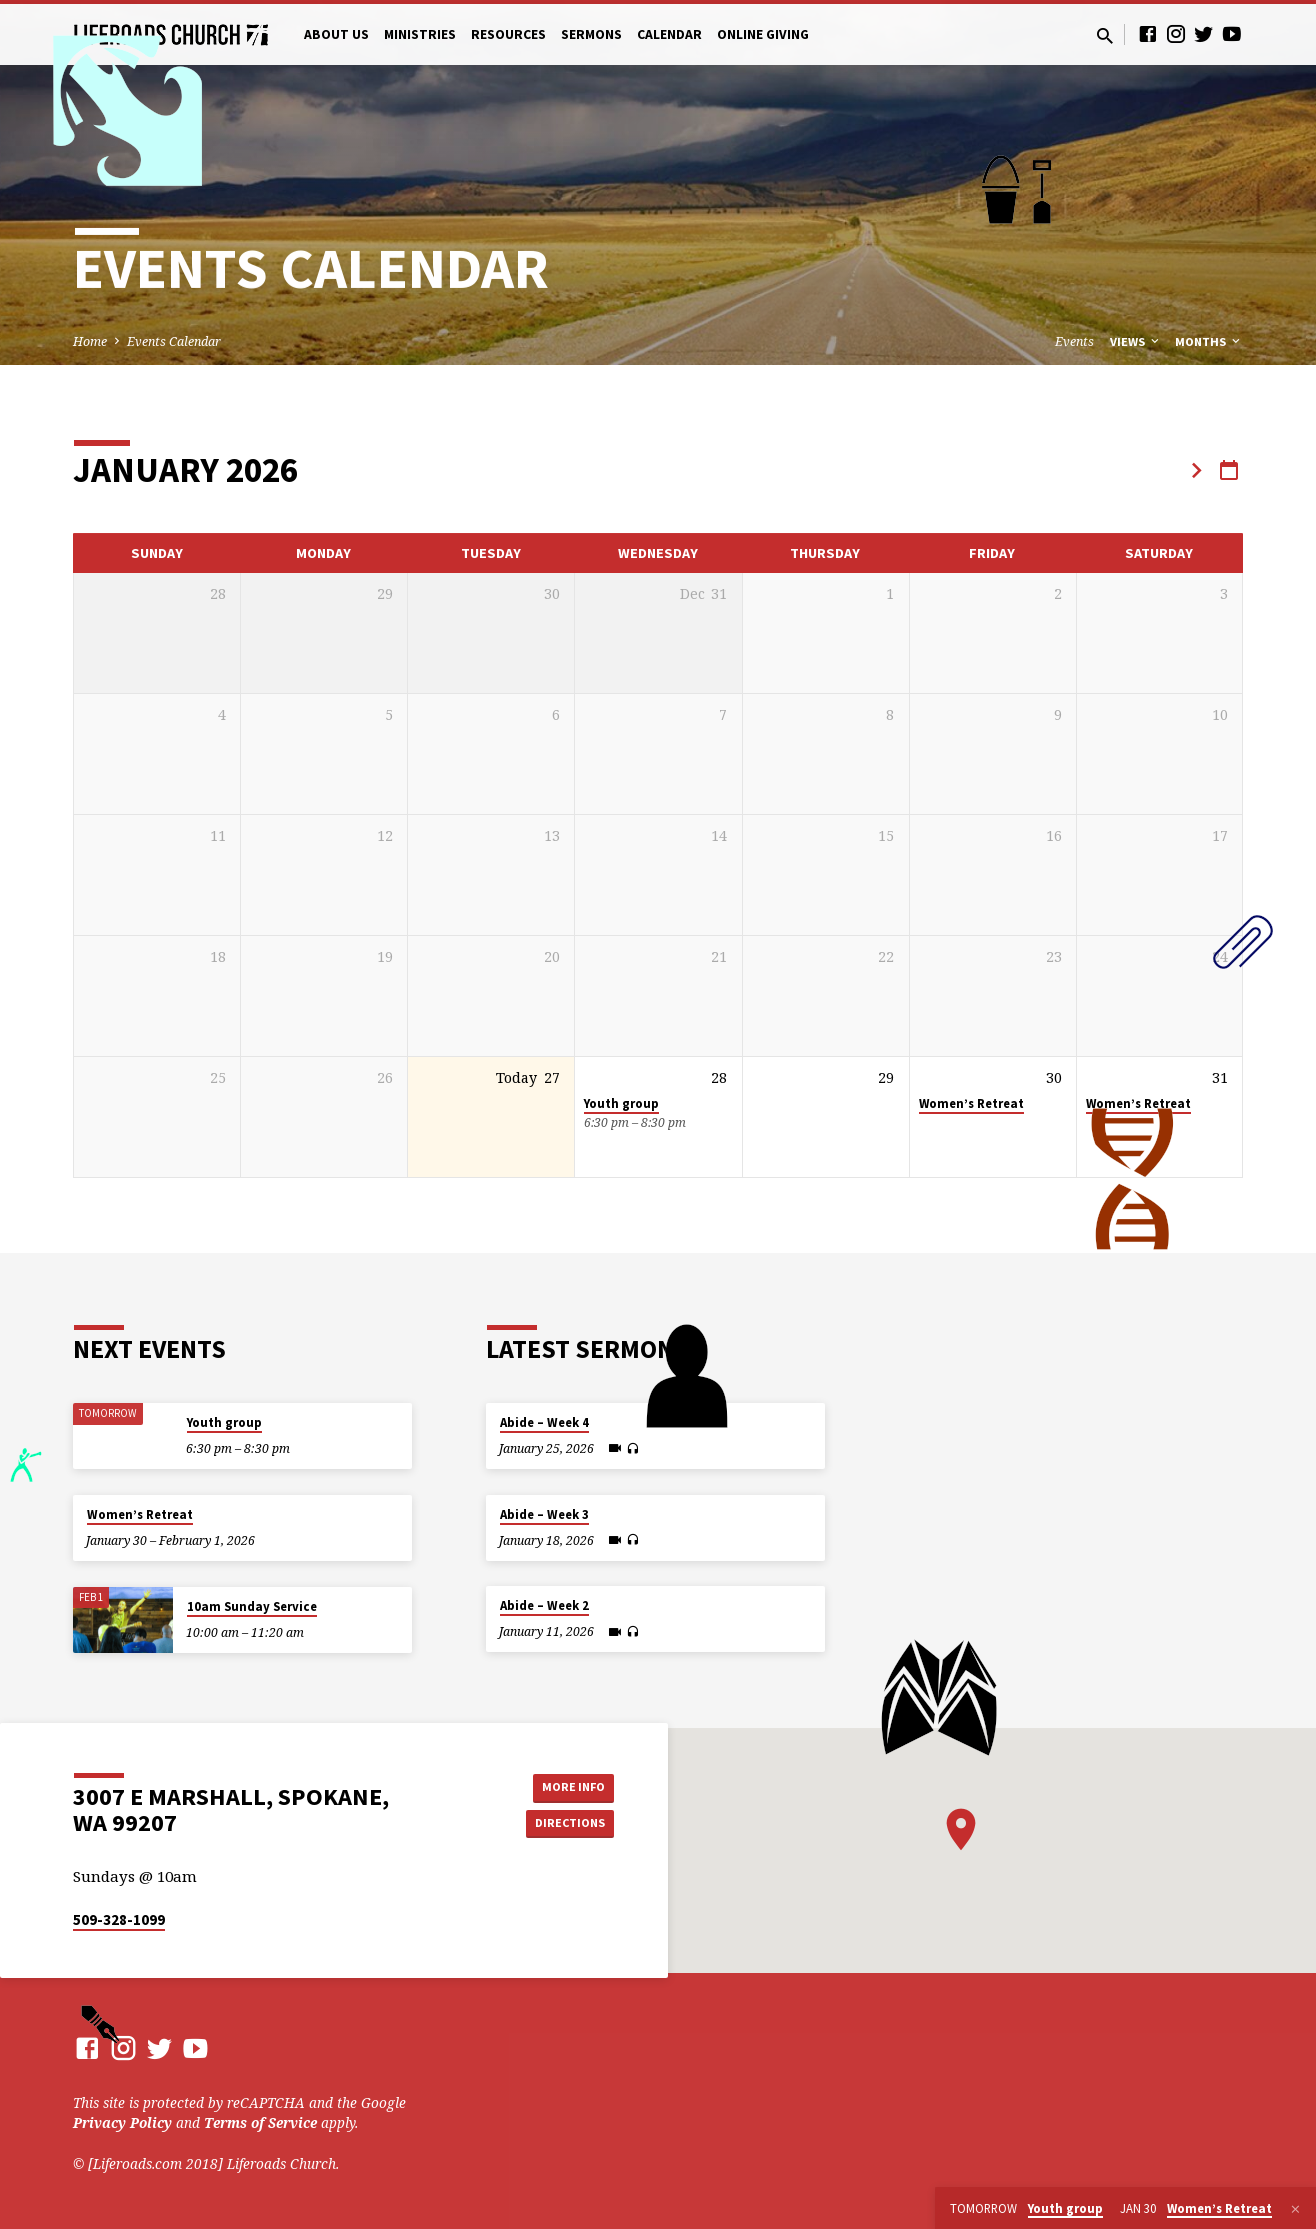  What do you see at coordinates (938, 1697) in the screenshot?
I see `play a fortune teller or paper folding game` at bounding box center [938, 1697].